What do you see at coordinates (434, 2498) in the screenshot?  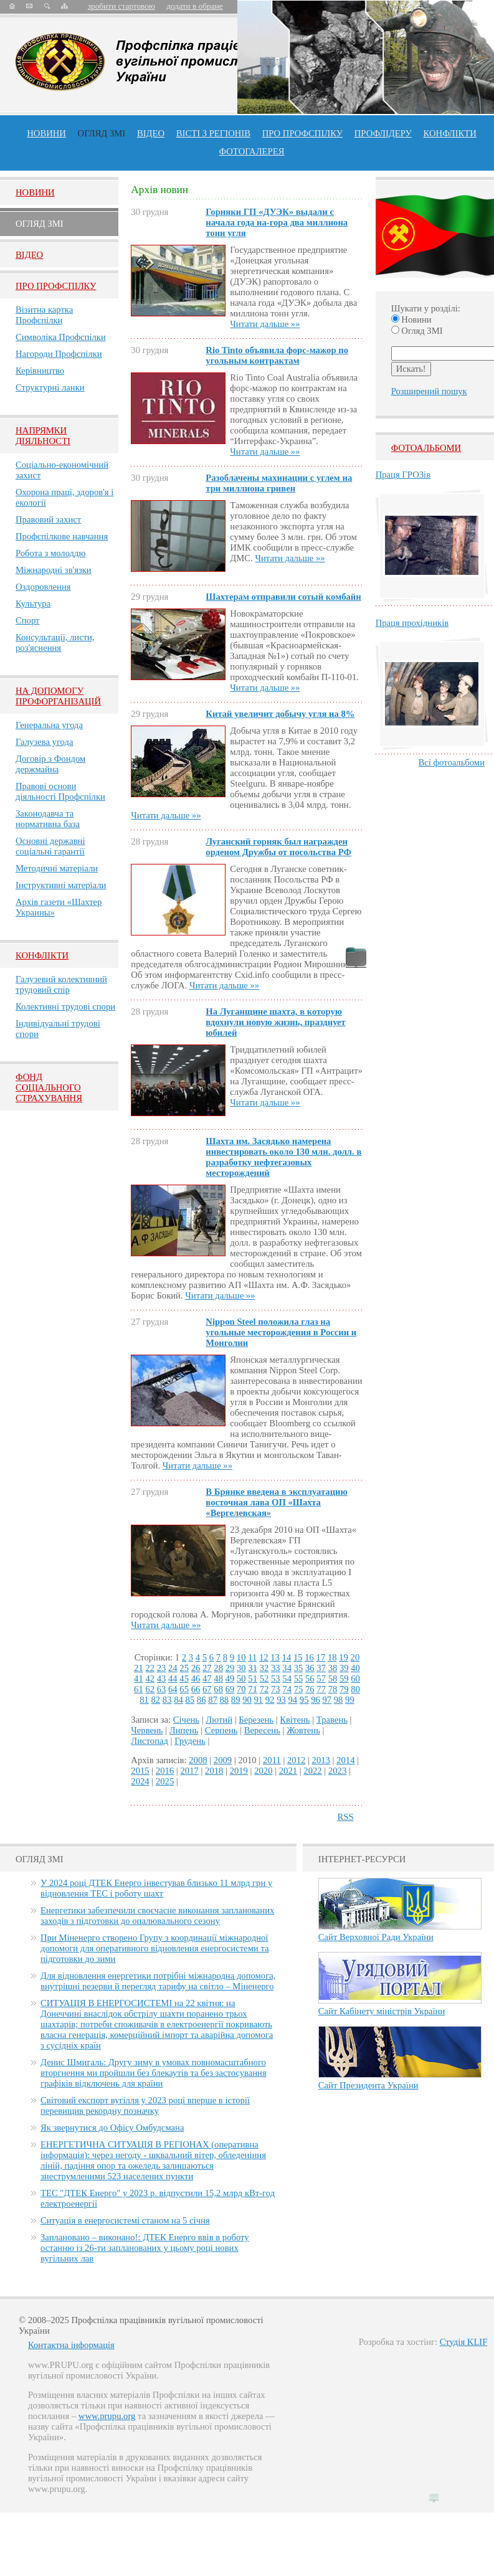 I see `represents a connected iMac device` at bounding box center [434, 2498].